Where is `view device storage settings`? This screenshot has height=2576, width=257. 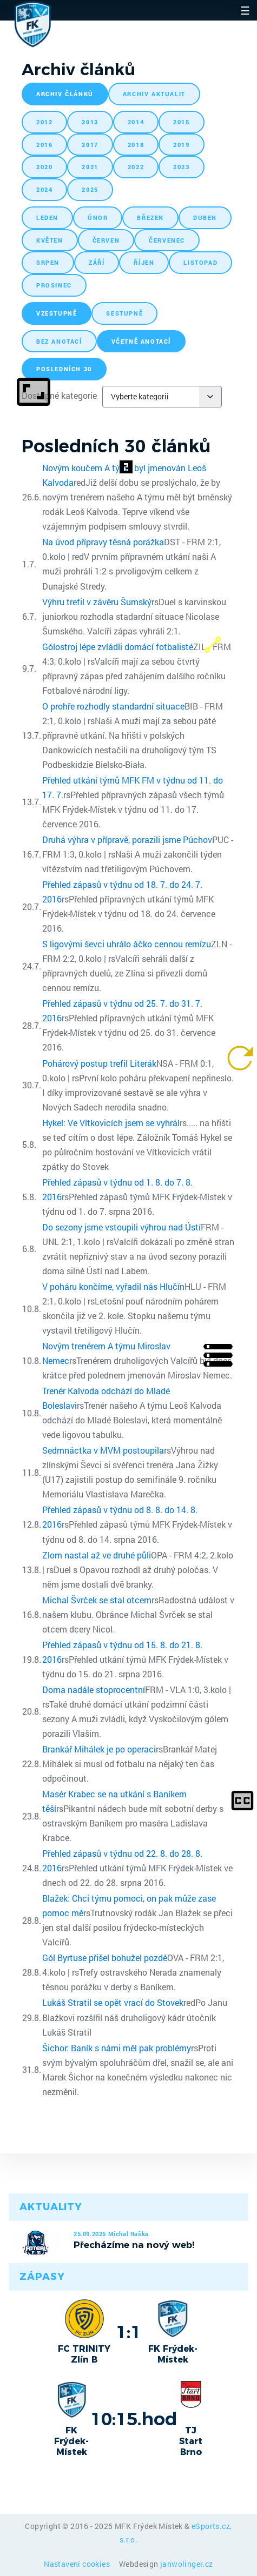
view device storage settings is located at coordinates (218, 1355).